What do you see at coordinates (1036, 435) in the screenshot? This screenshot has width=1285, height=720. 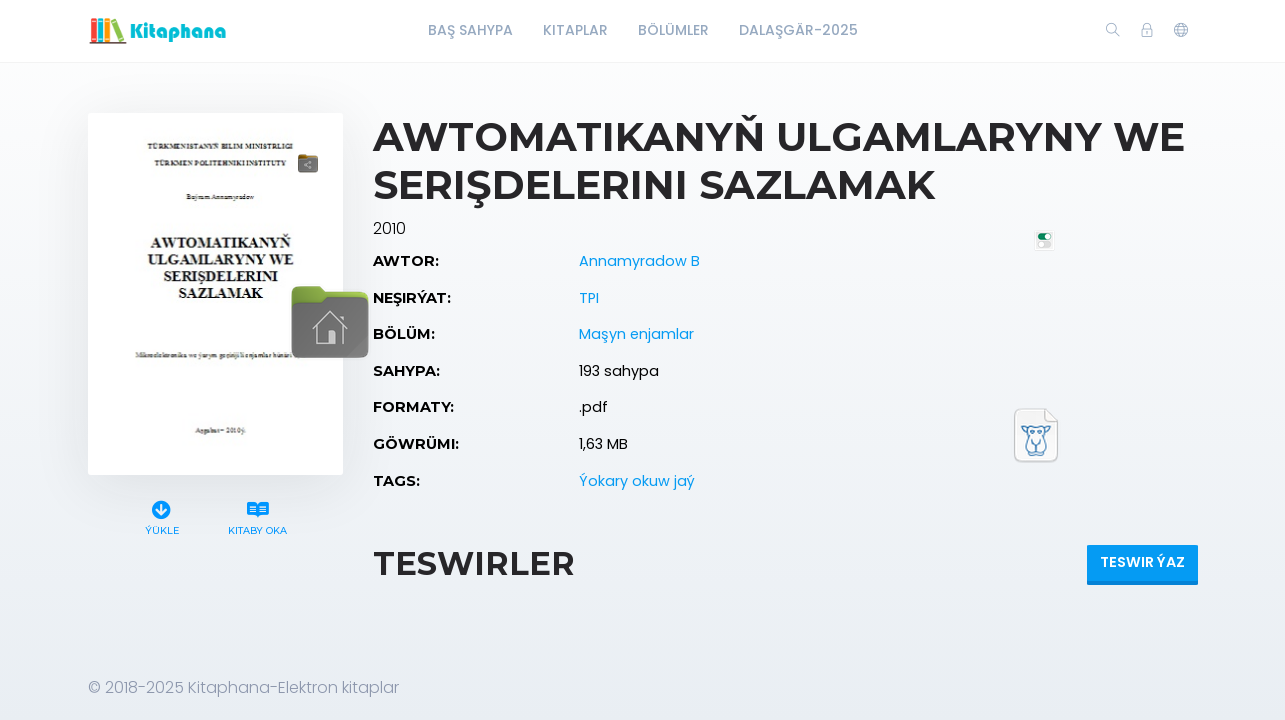 I see `a perl programming language file` at bounding box center [1036, 435].